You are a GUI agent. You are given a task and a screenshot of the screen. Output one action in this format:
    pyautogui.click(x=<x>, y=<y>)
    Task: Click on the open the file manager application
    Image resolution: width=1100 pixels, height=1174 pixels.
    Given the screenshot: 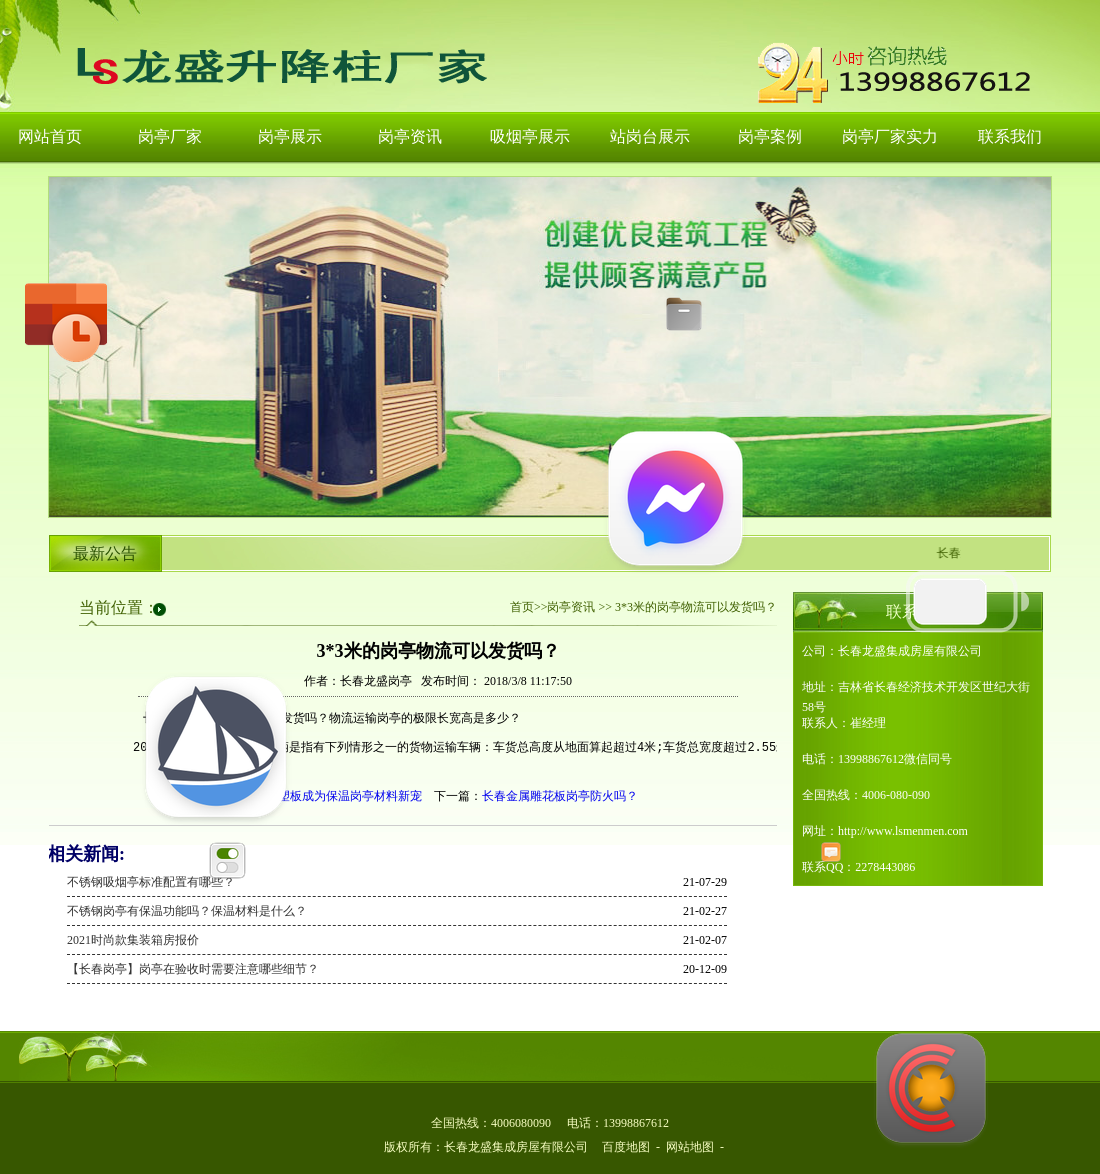 What is the action you would take?
    pyautogui.click(x=684, y=314)
    